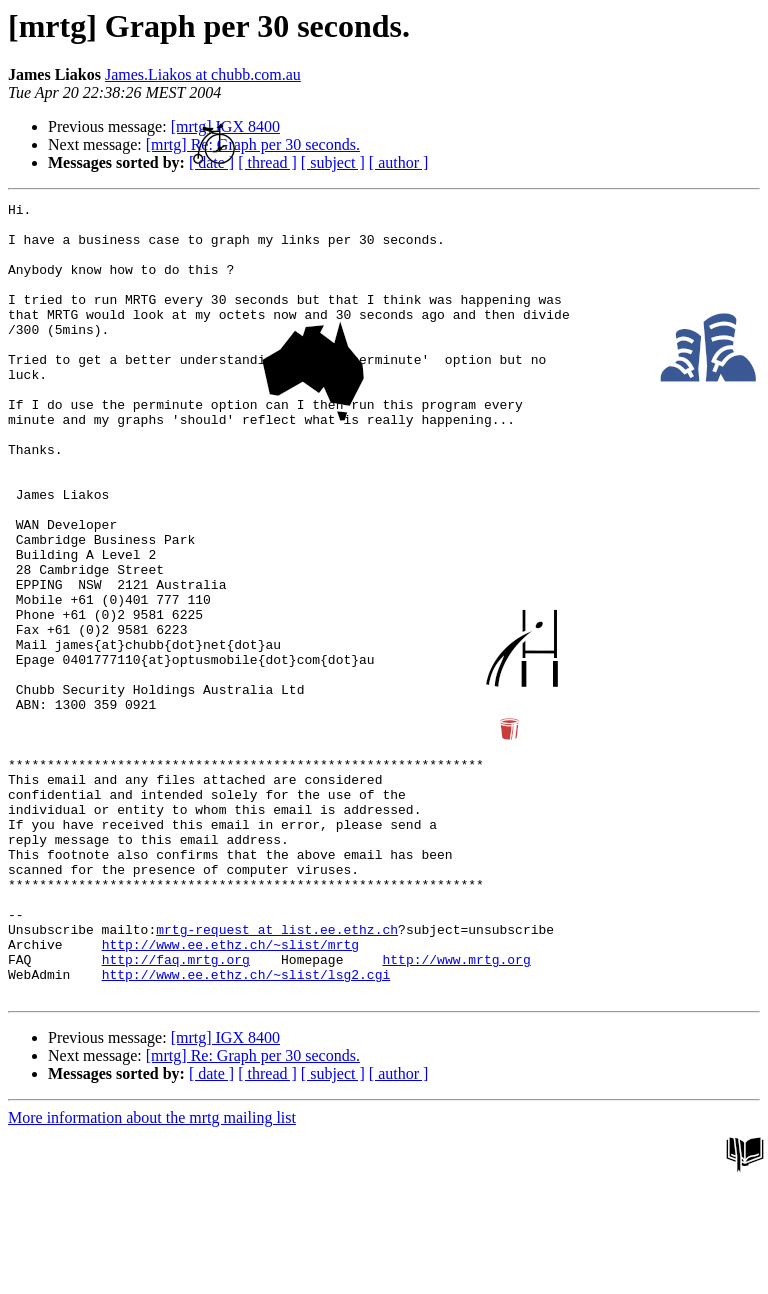  Describe the element at coordinates (509, 725) in the screenshot. I see `empty trash or recycle bin` at that location.